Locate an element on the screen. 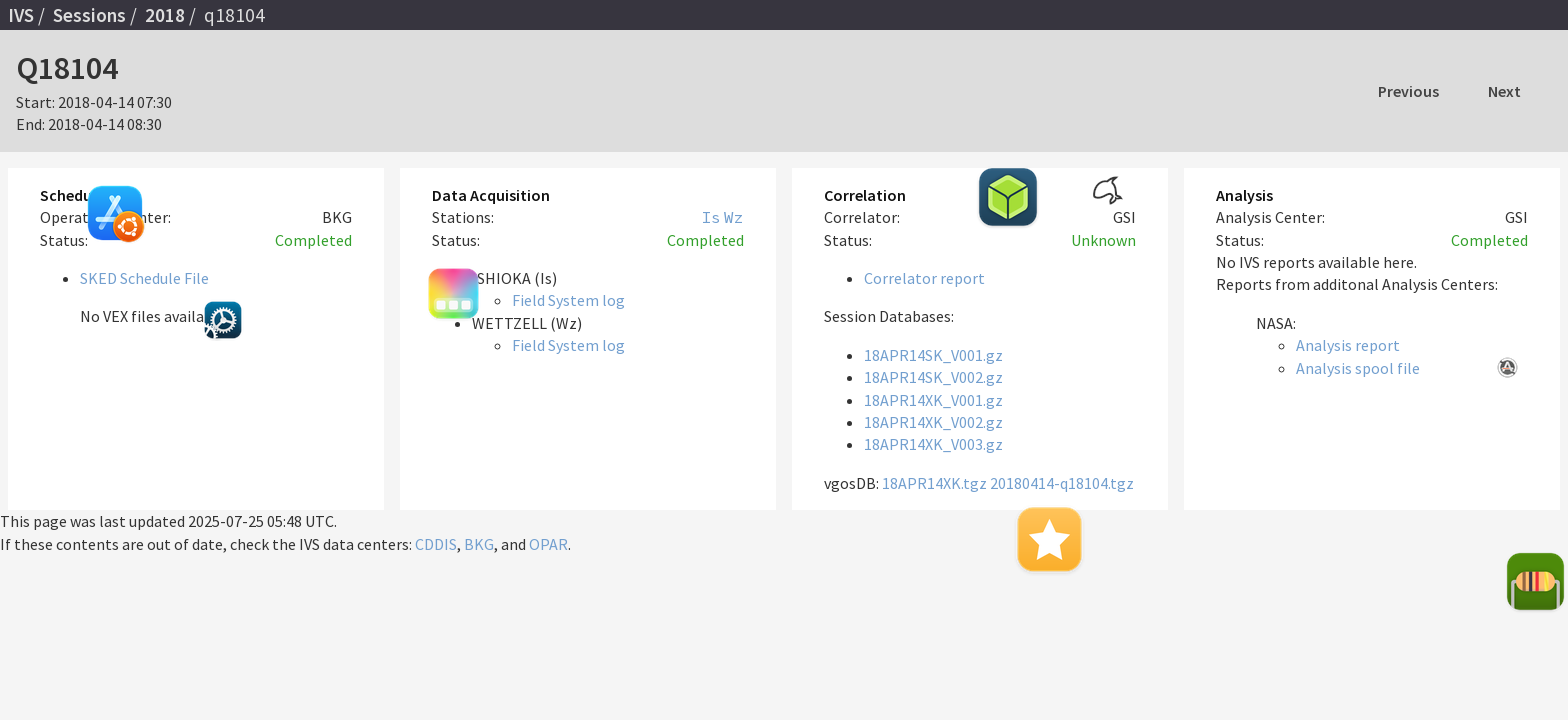  open ubuntu software center is located at coordinates (115, 213).